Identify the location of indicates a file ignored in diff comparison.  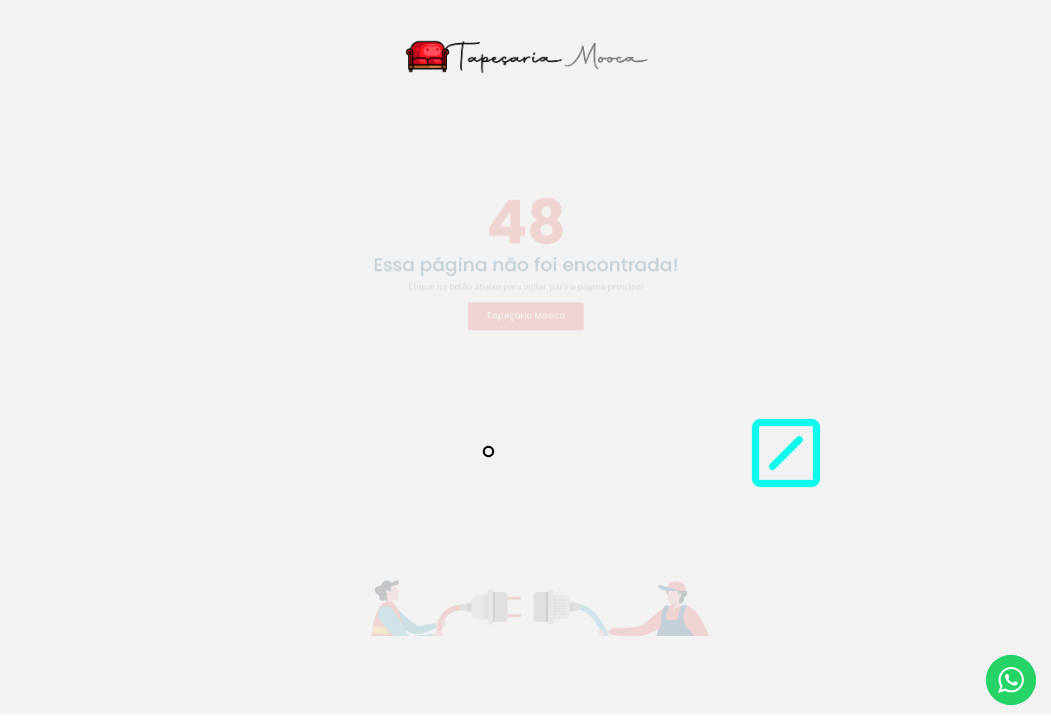
(786, 453).